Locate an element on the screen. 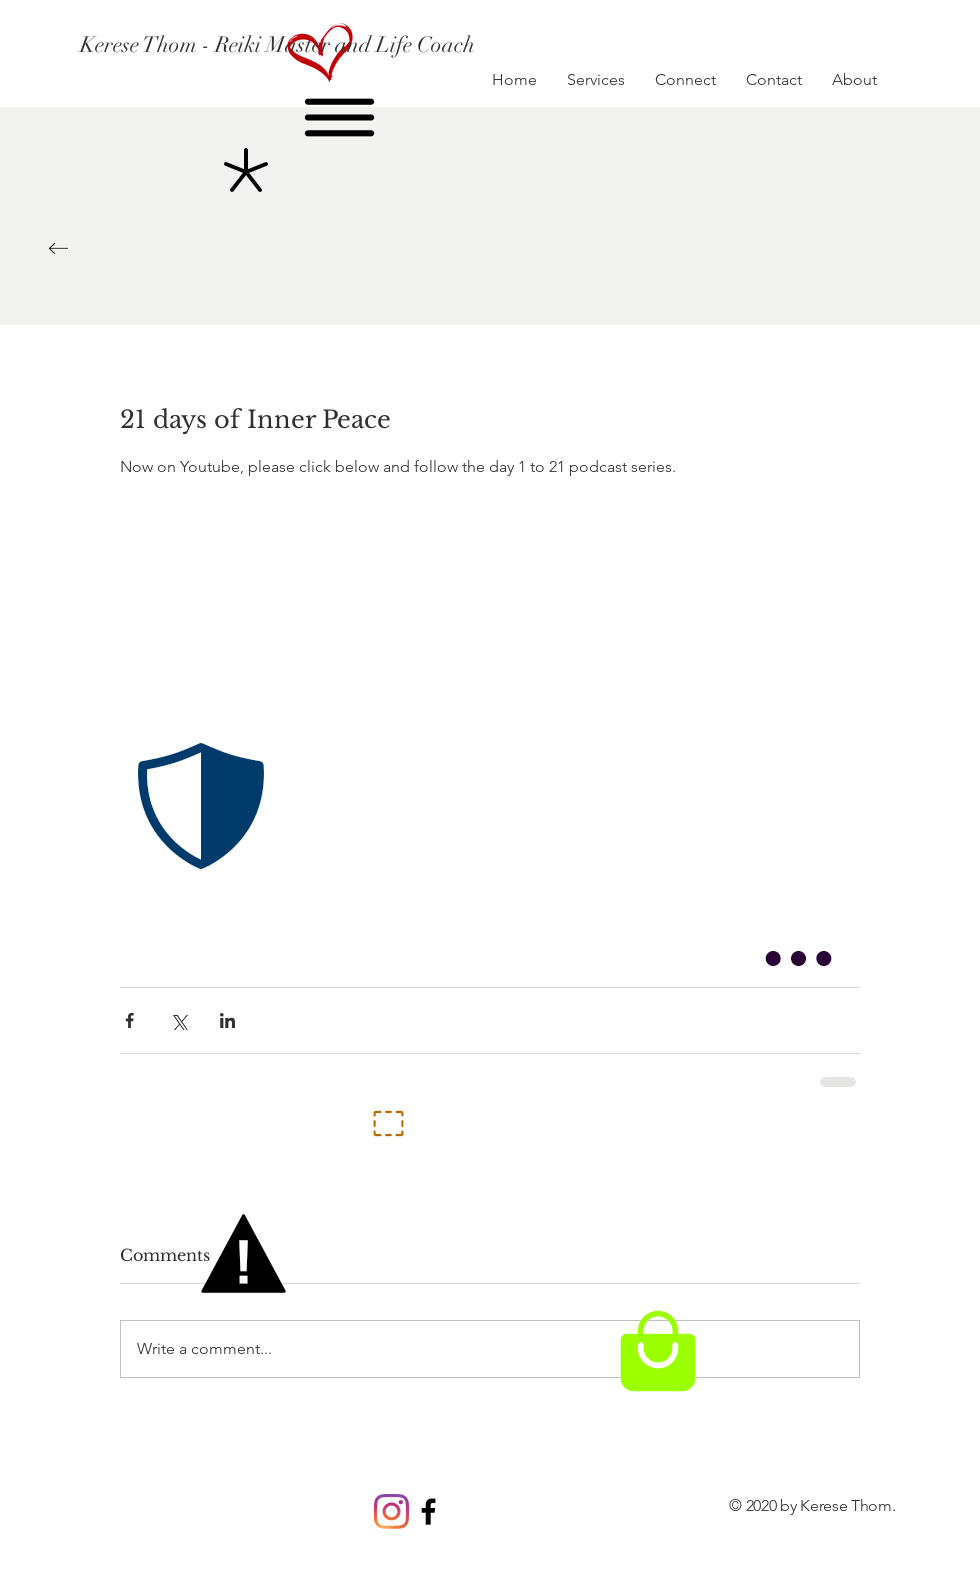 This screenshot has height=1580, width=980. indicates partial security or protection status is located at coordinates (201, 806).